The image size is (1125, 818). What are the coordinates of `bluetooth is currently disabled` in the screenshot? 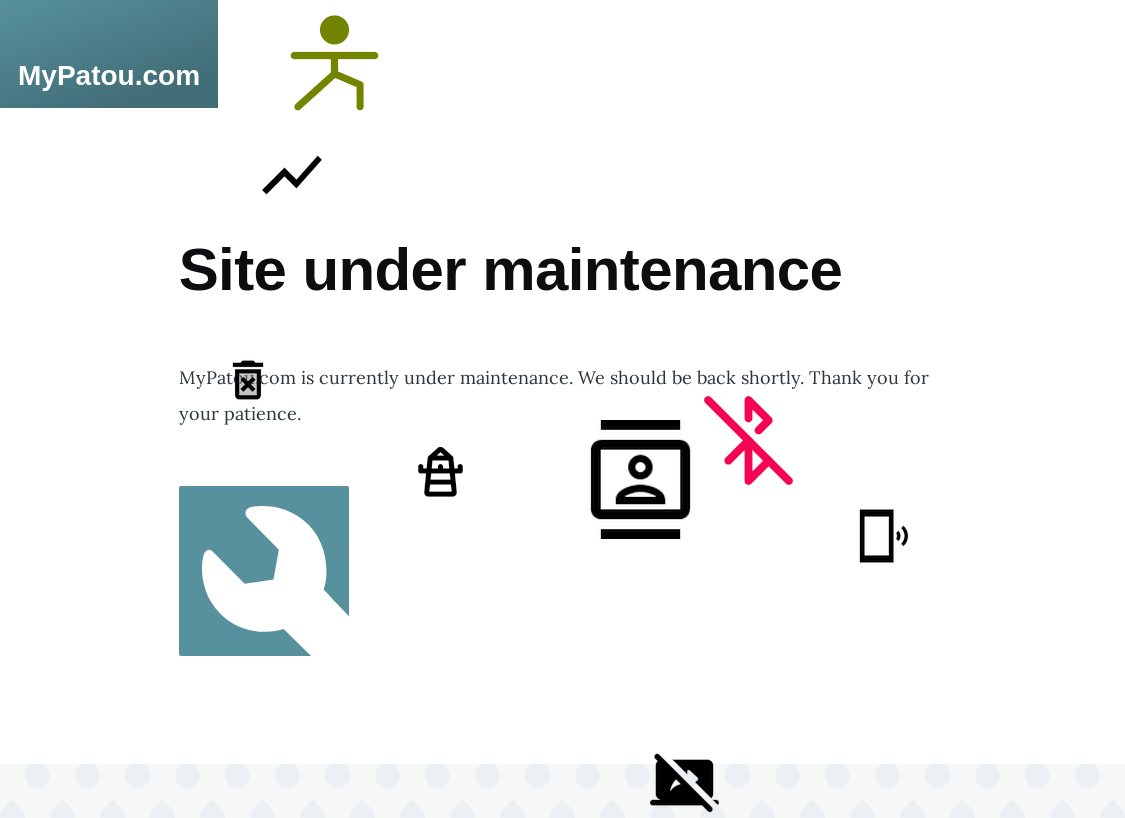 It's located at (748, 440).